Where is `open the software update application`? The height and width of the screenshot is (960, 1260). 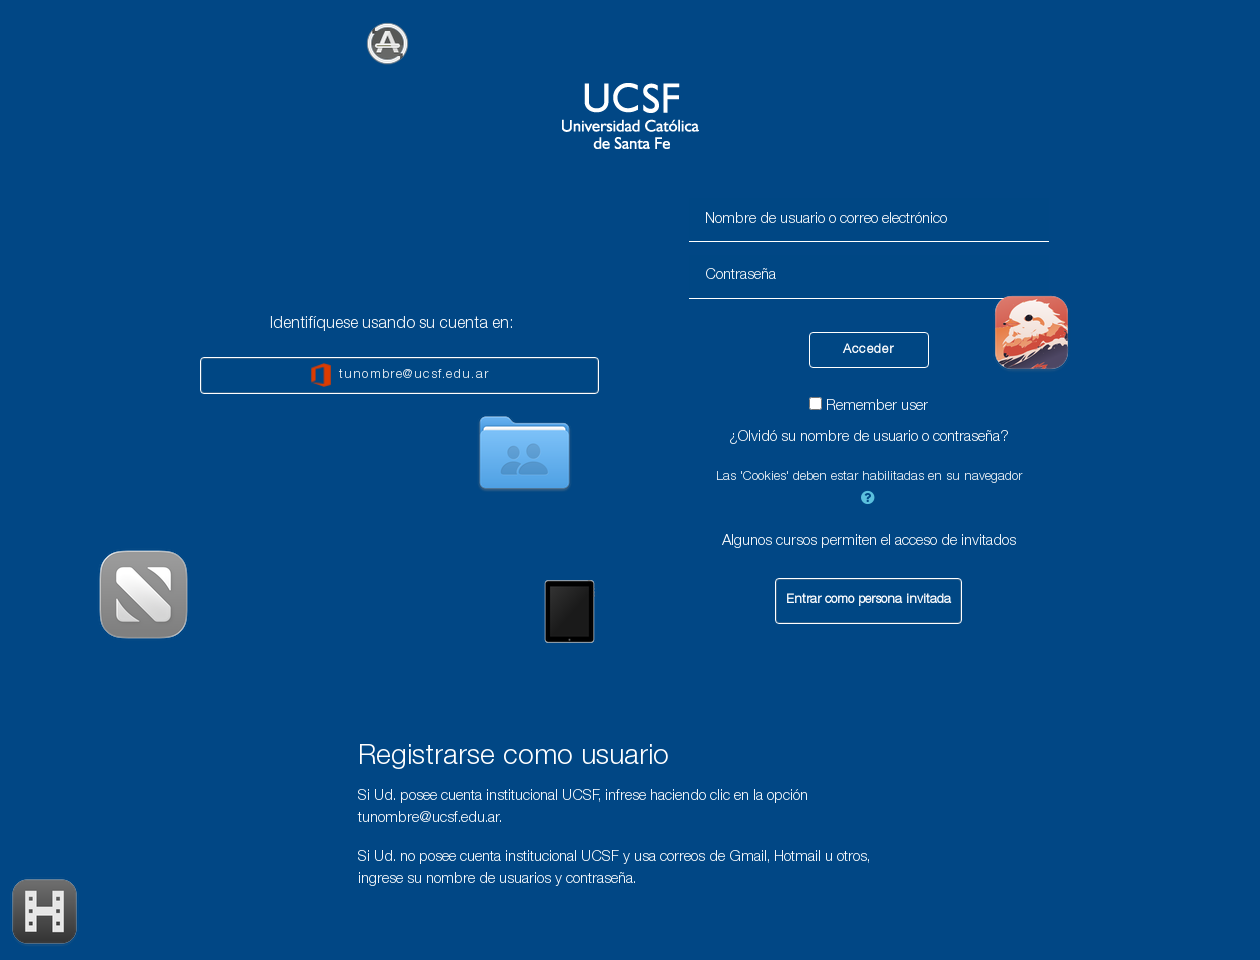 open the software update application is located at coordinates (387, 43).